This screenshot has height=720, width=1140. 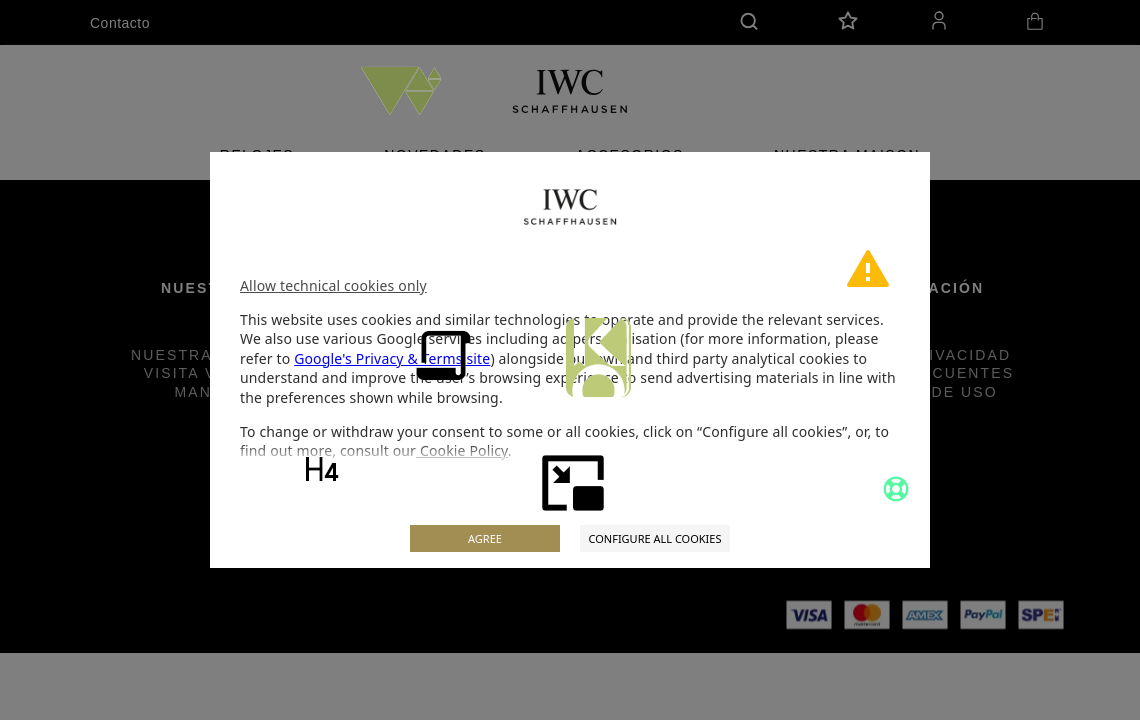 What do you see at coordinates (896, 489) in the screenshot?
I see `access help or support center` at bounding box center [896, 489].